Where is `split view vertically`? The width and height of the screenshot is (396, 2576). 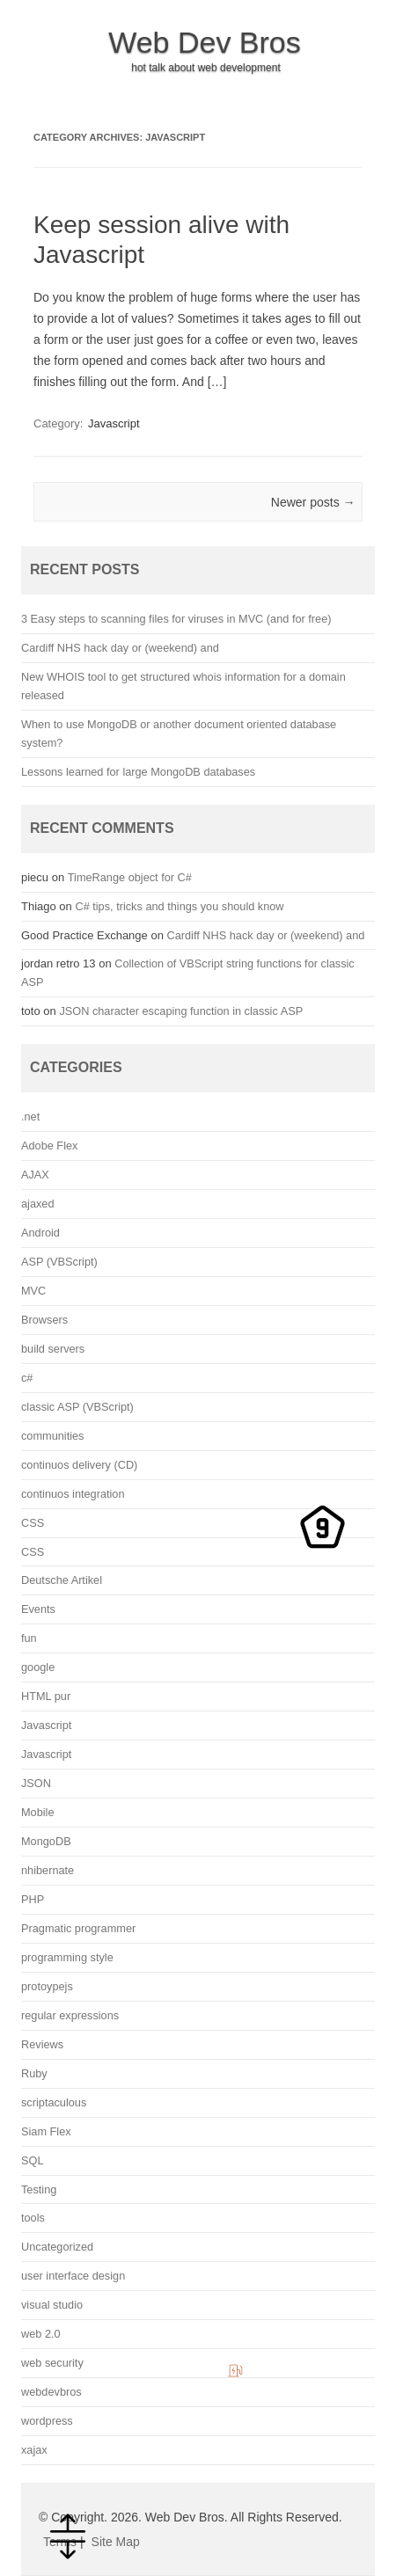 split view vertically is located at coordinates (68, 2536).